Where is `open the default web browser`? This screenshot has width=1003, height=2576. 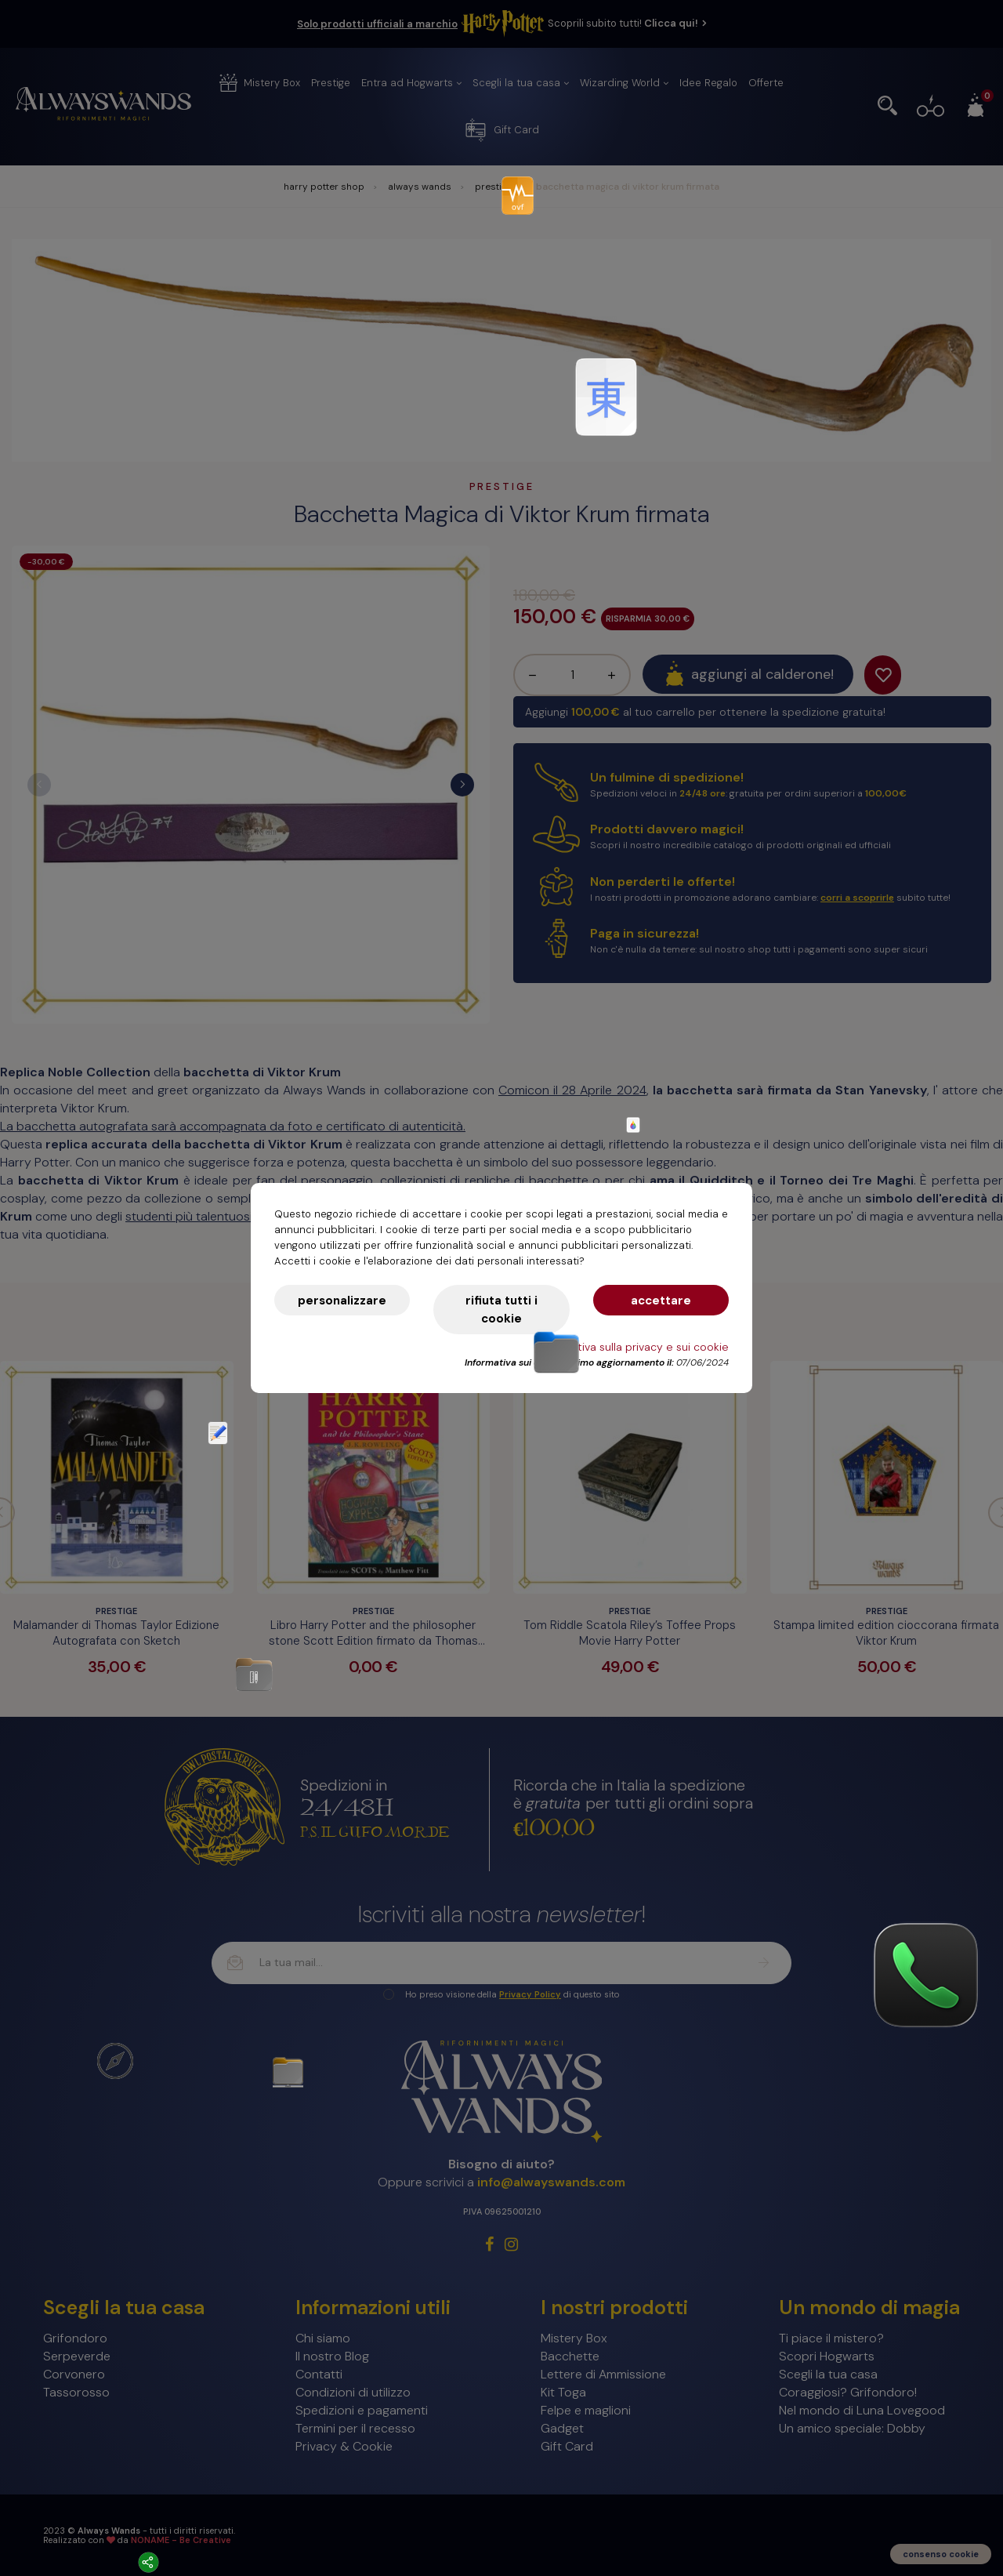
open the default web browser is located at coordinates (115, 2061).